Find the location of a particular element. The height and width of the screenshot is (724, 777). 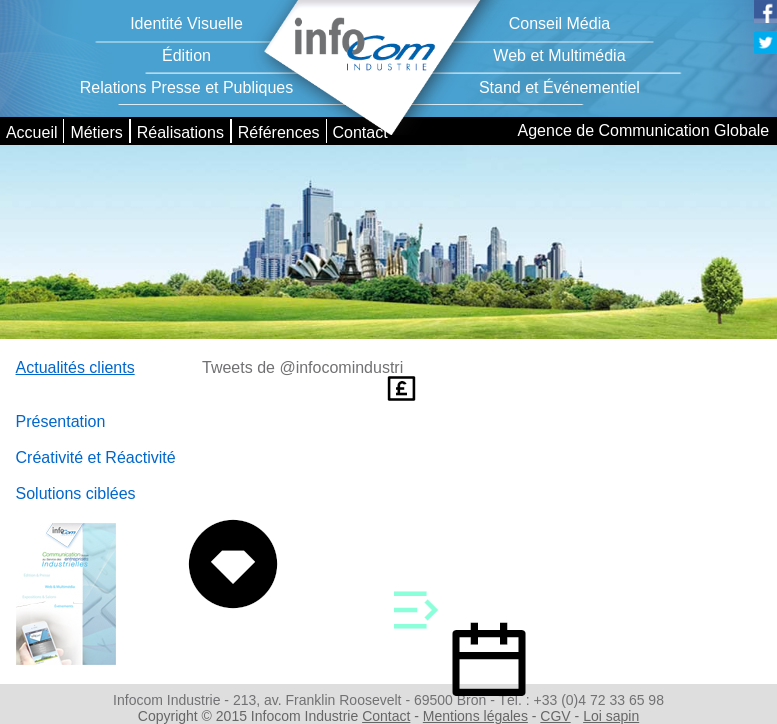

view balance in british pounds is located at coordinates (401, 388).